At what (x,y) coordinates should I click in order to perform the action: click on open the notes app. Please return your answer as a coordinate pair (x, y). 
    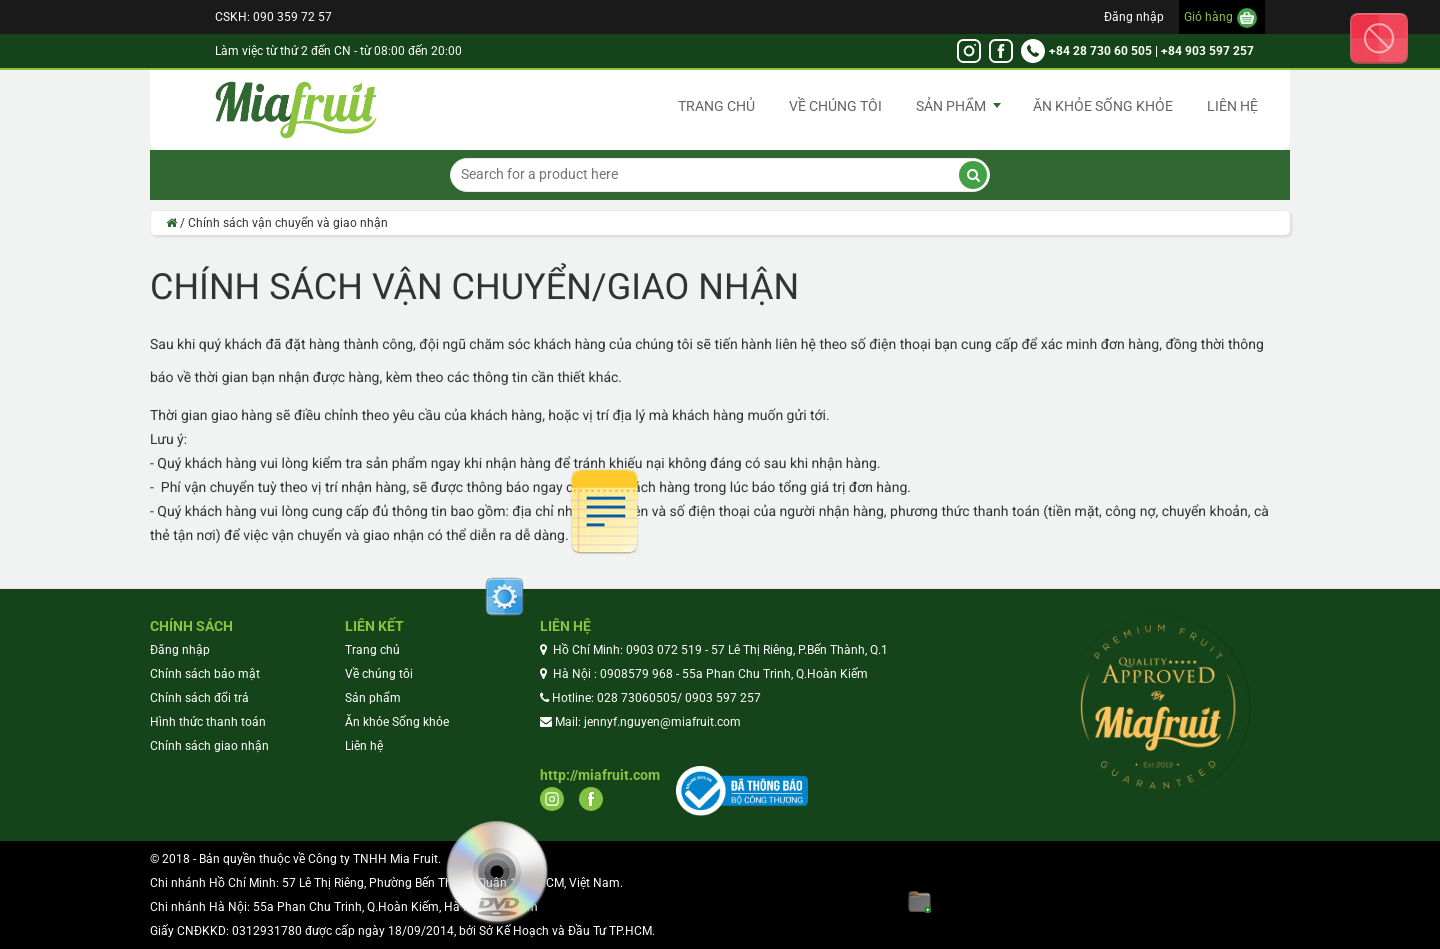
    Looking at the image, I should click on (604, 511).